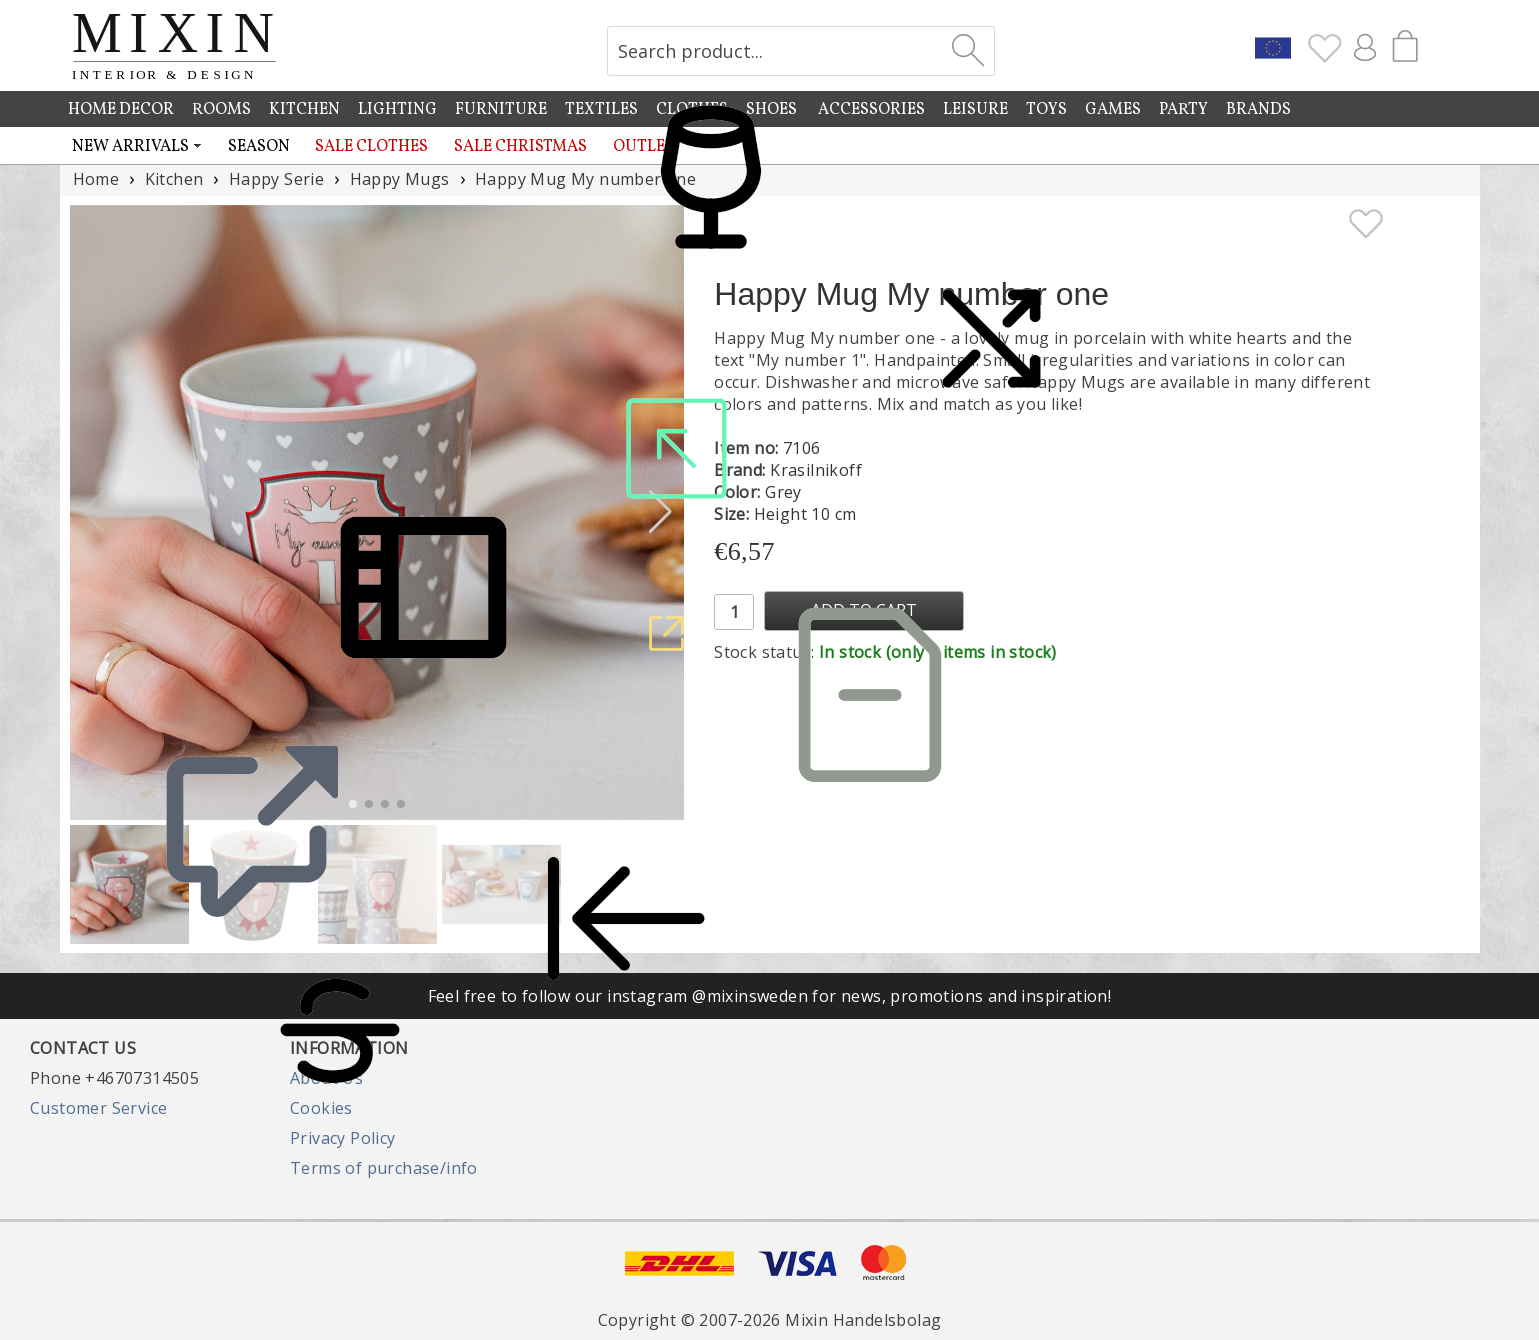  What do you see at coordinates (246, 825) in the screenshot?
I see `view cross-referenced issues or pull requests` at bounding box center [246, 825].